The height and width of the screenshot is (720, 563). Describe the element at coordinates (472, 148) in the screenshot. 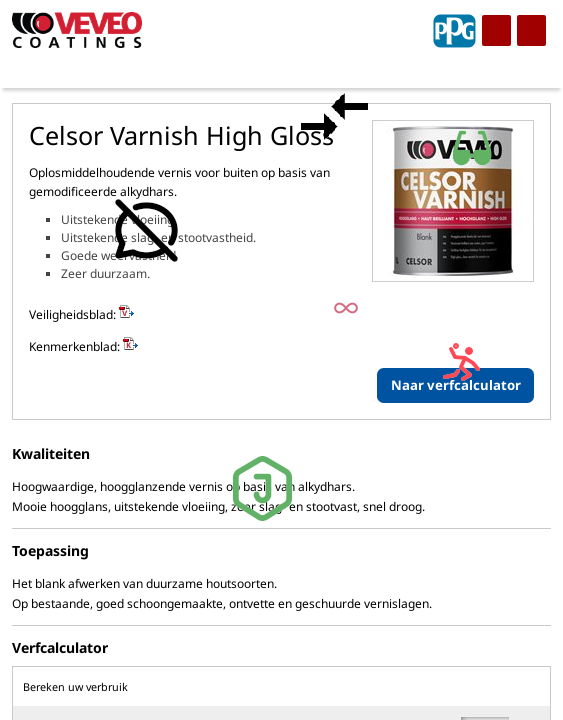

I see `toggle sun protection or outdoor mode` at that location.